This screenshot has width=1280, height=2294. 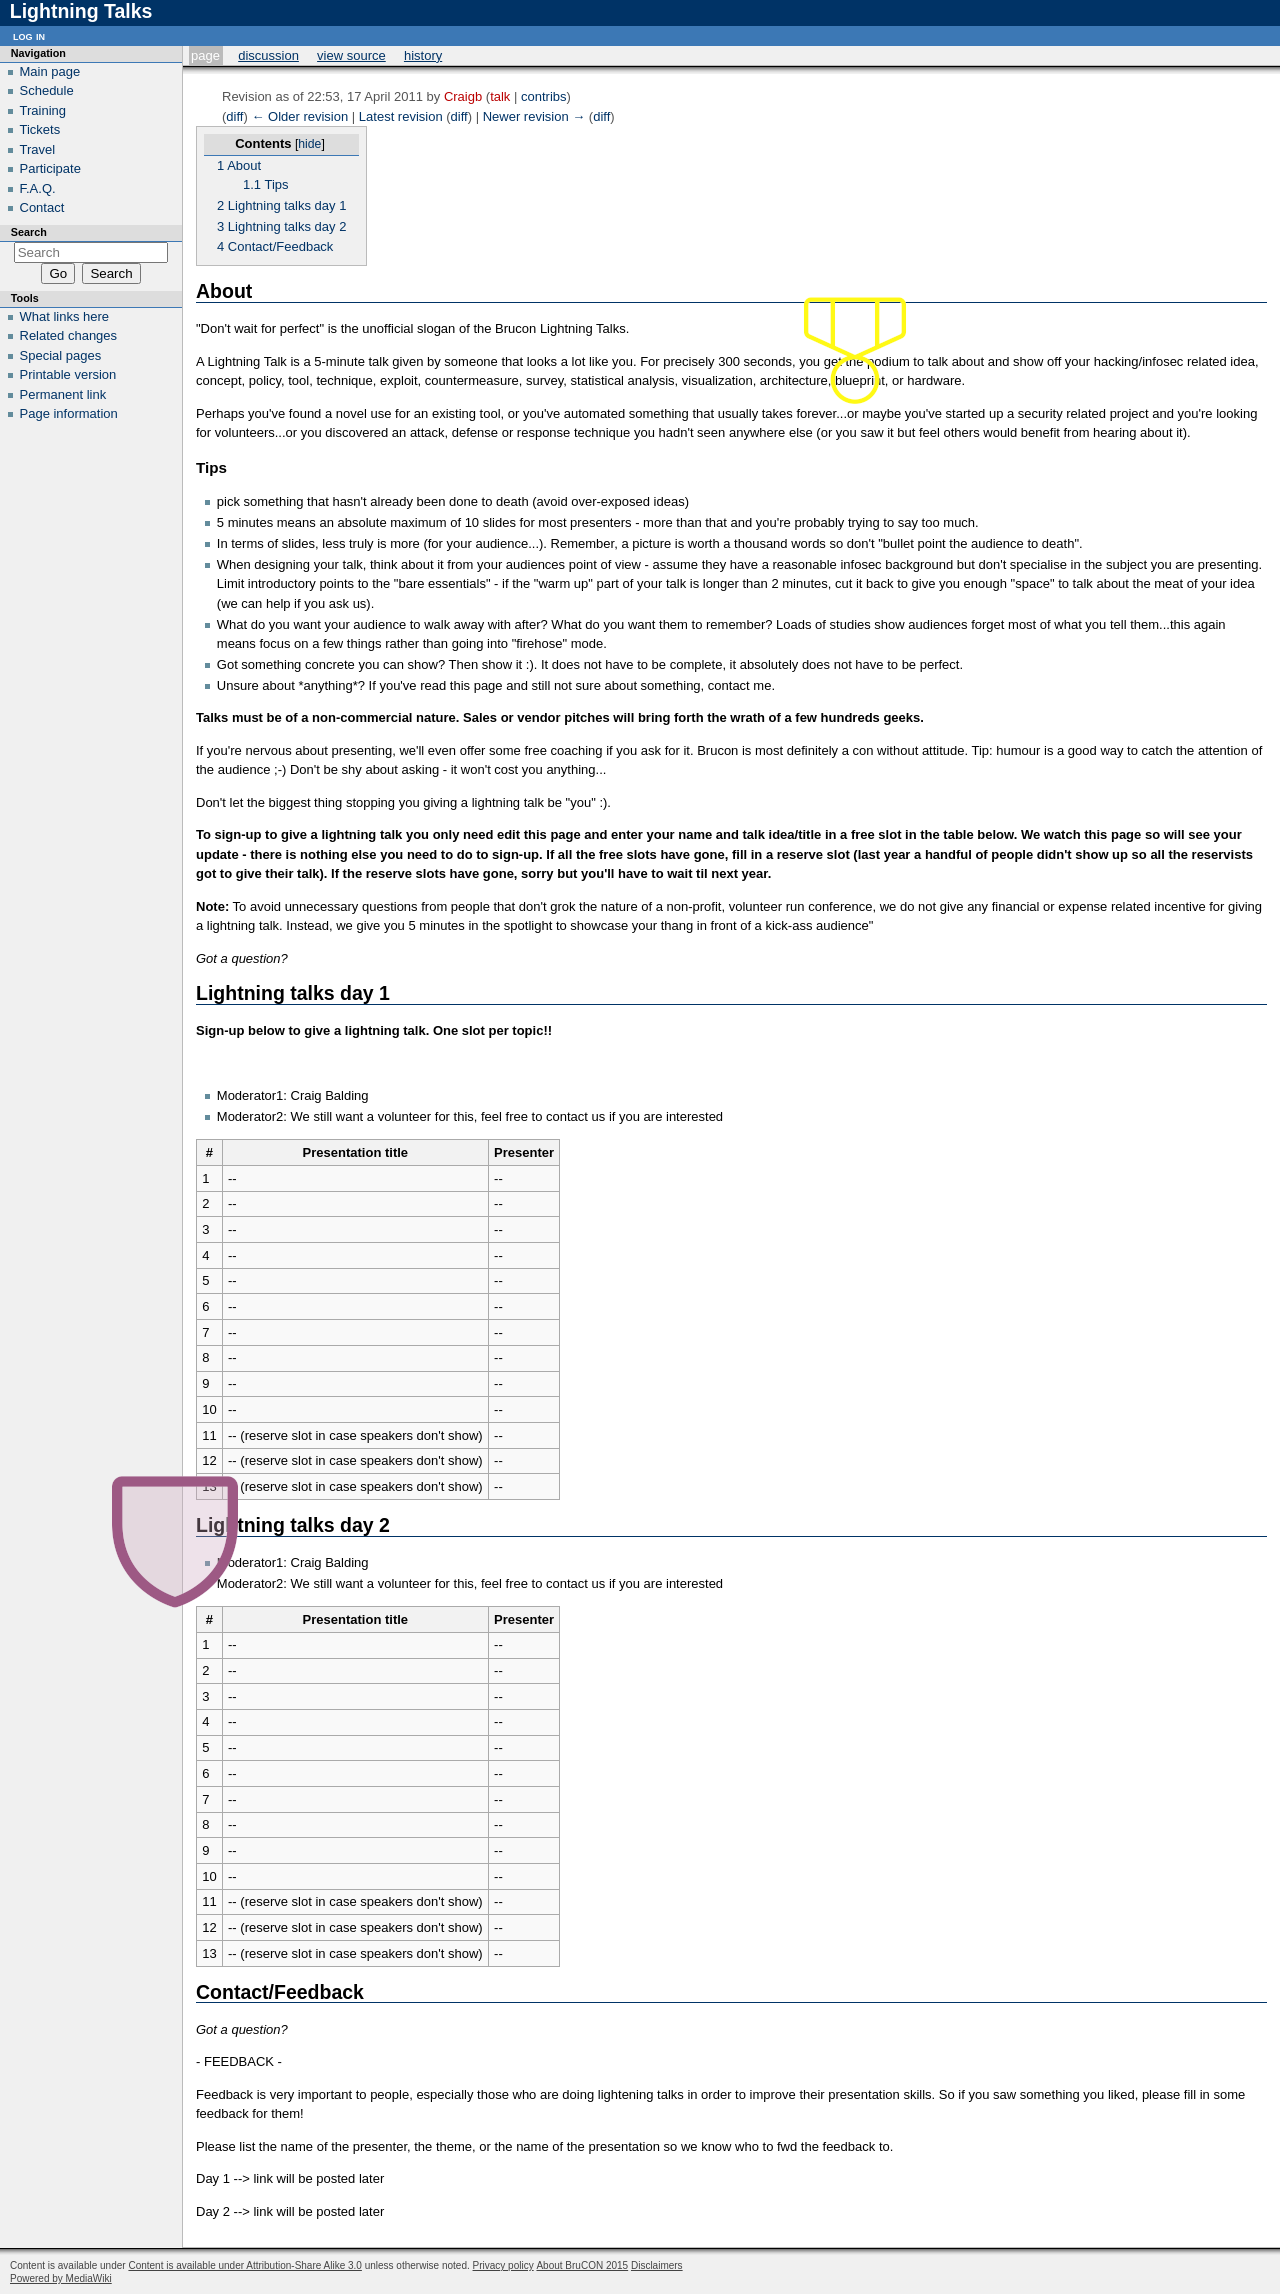 I want to click on access security or privacy settings, so click(x=175, y=1534).